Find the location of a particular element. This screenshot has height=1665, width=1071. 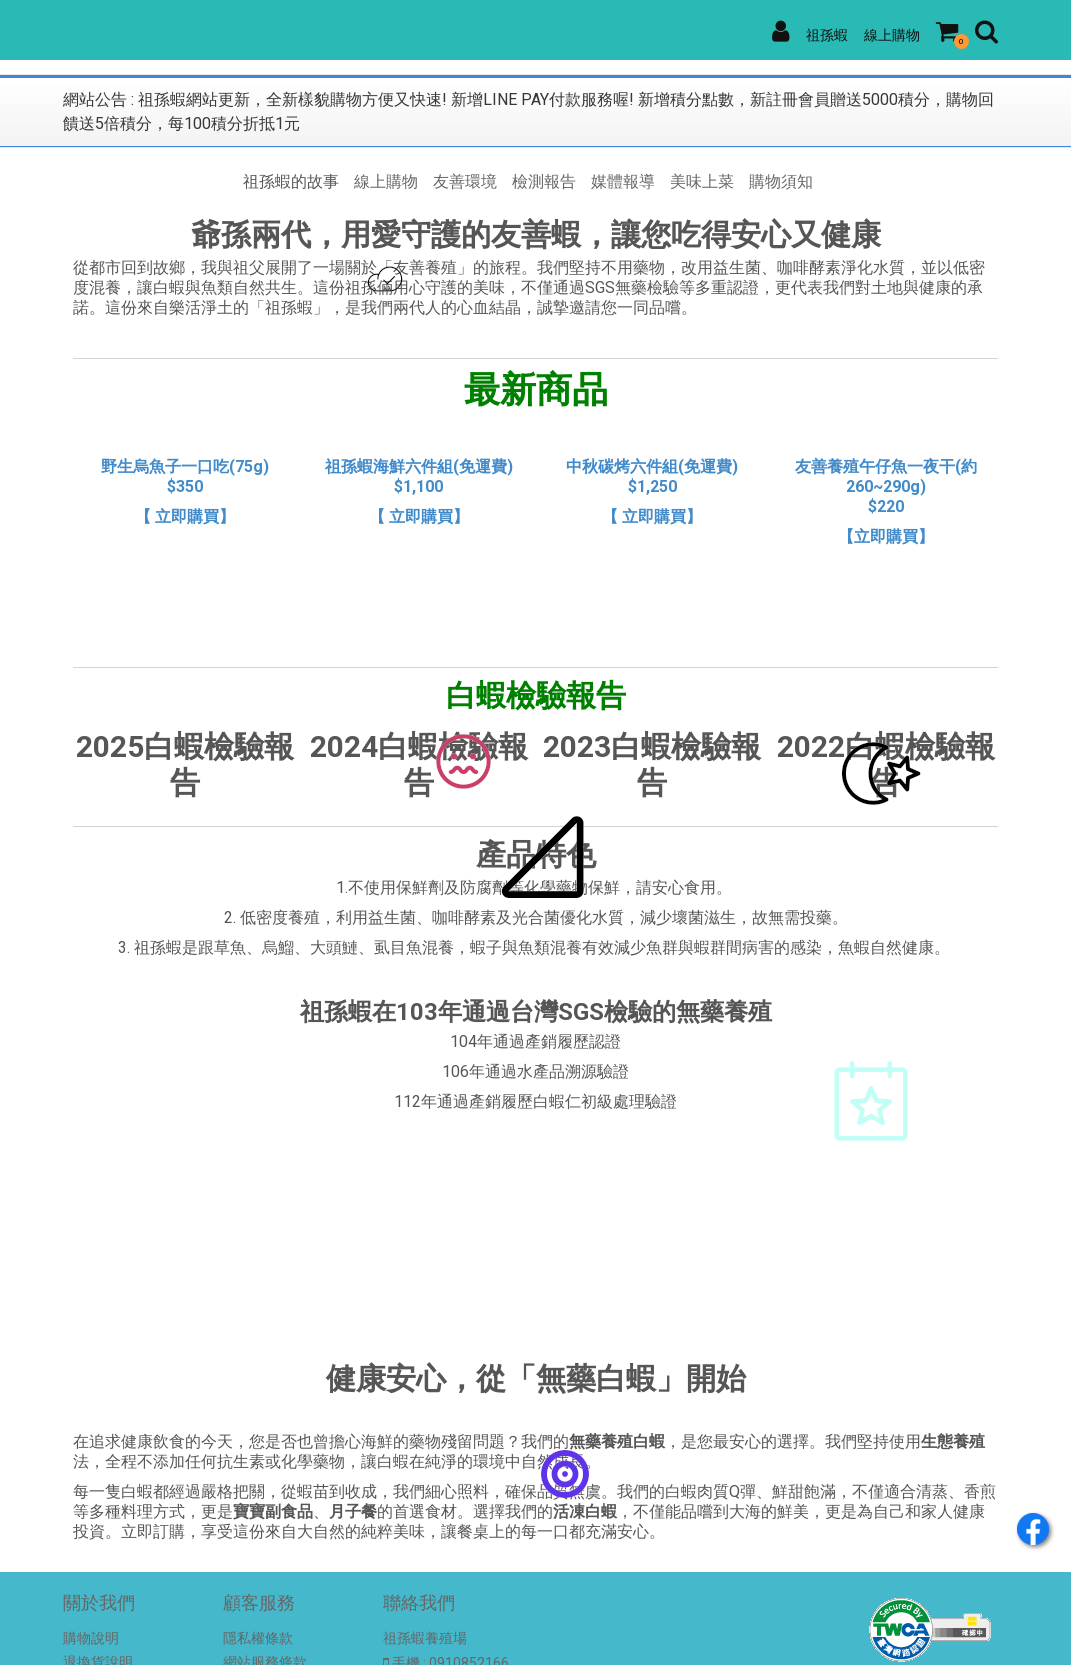

file successfully uploaded to cloud storage is located at coordinates (385, 279).